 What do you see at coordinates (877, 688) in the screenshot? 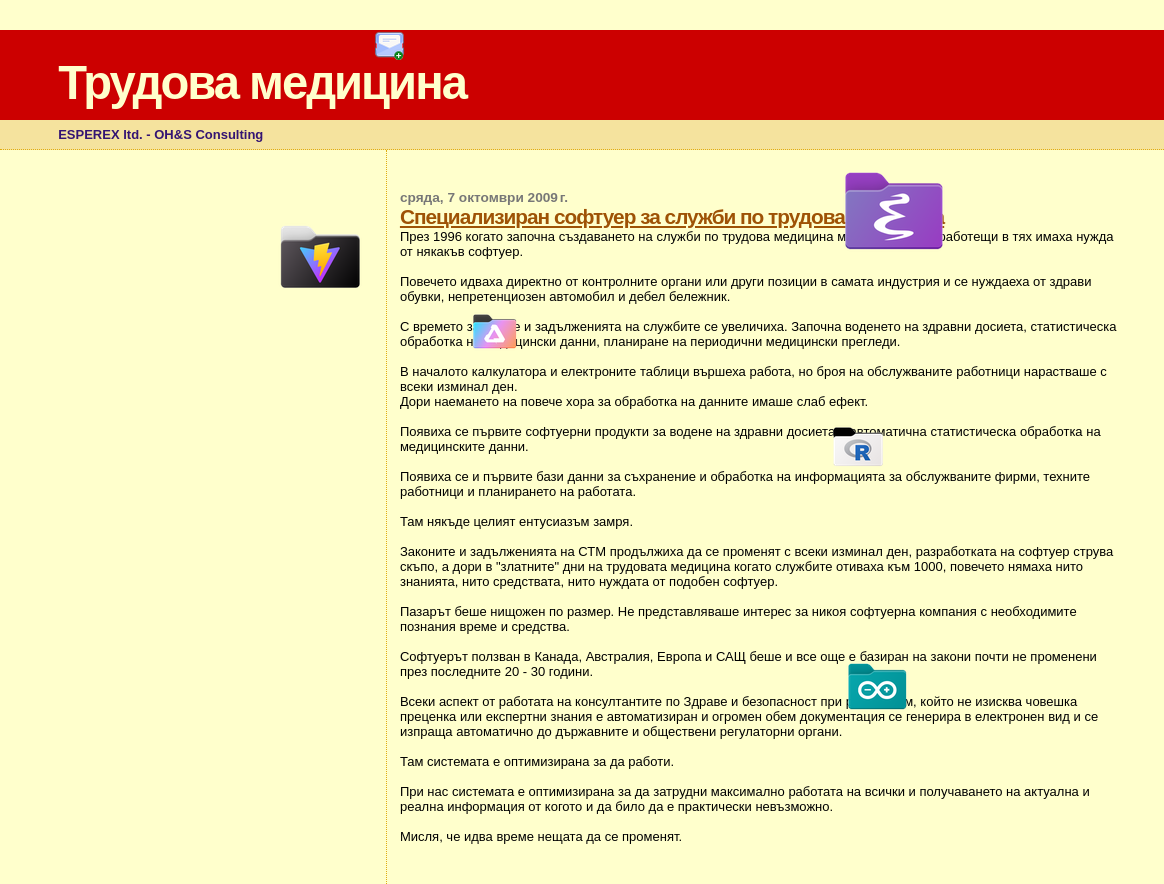
I see `open arduino project files folder` at bounding box center [877, 688].